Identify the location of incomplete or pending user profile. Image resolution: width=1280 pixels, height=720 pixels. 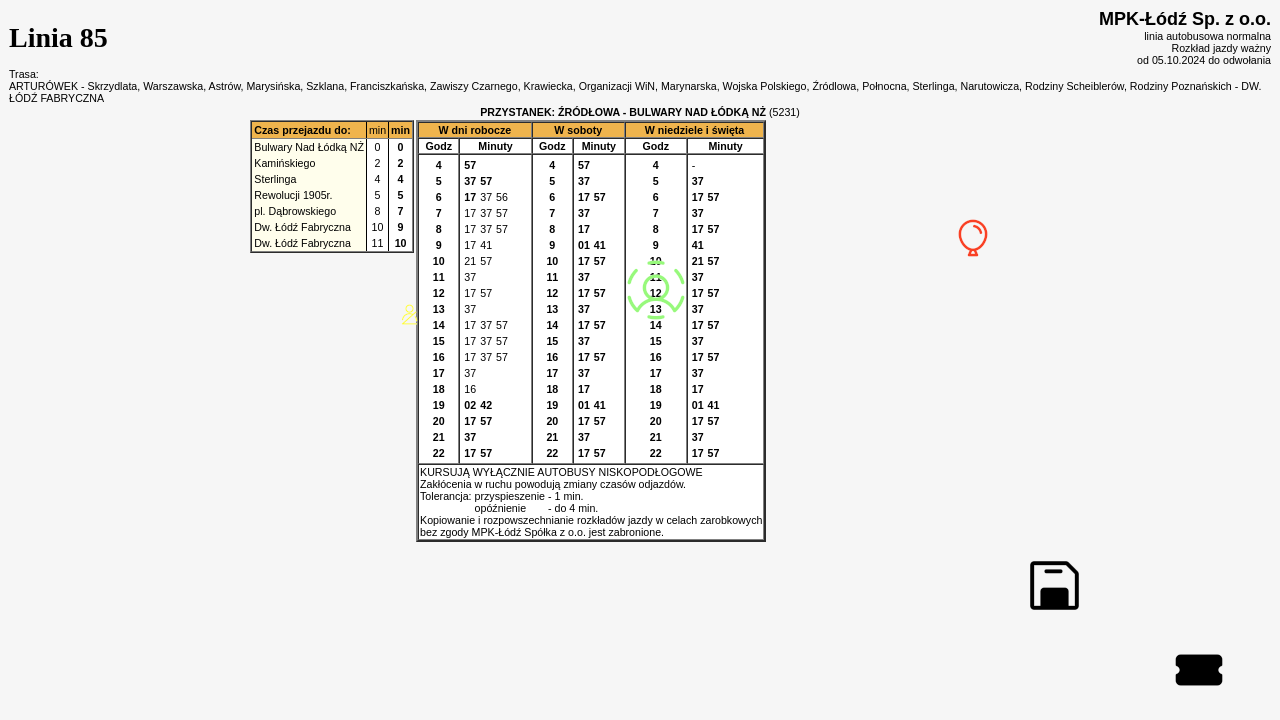
(656, 290).